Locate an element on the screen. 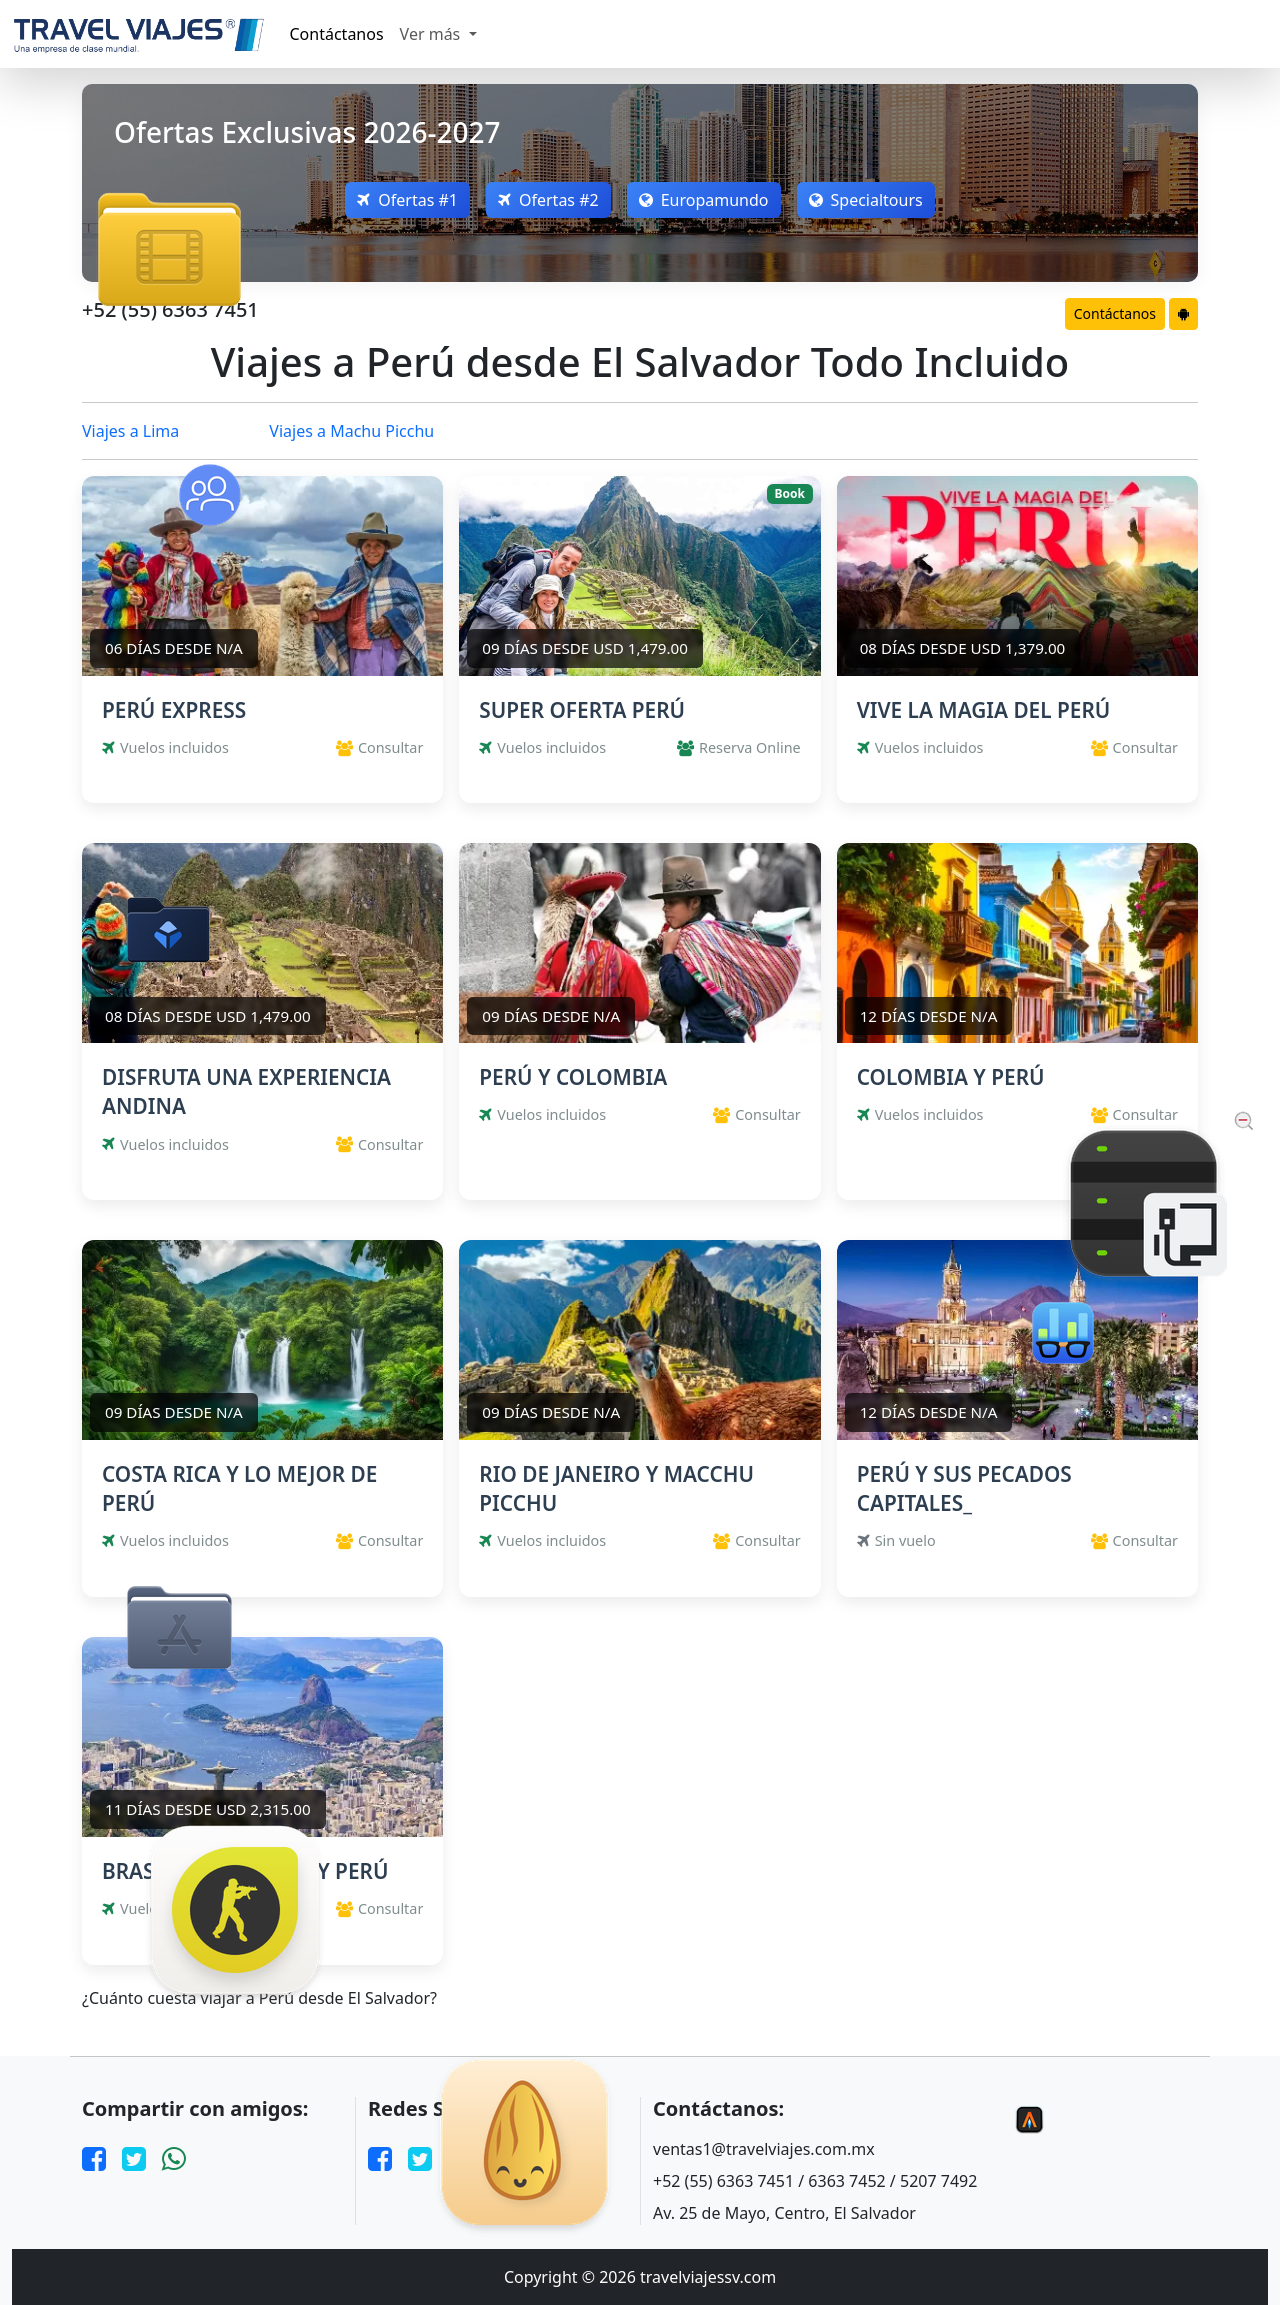 This screenshot has width=1280, height=2305. launch counter-strike: condition zero is located at coordinates (235, 1910).